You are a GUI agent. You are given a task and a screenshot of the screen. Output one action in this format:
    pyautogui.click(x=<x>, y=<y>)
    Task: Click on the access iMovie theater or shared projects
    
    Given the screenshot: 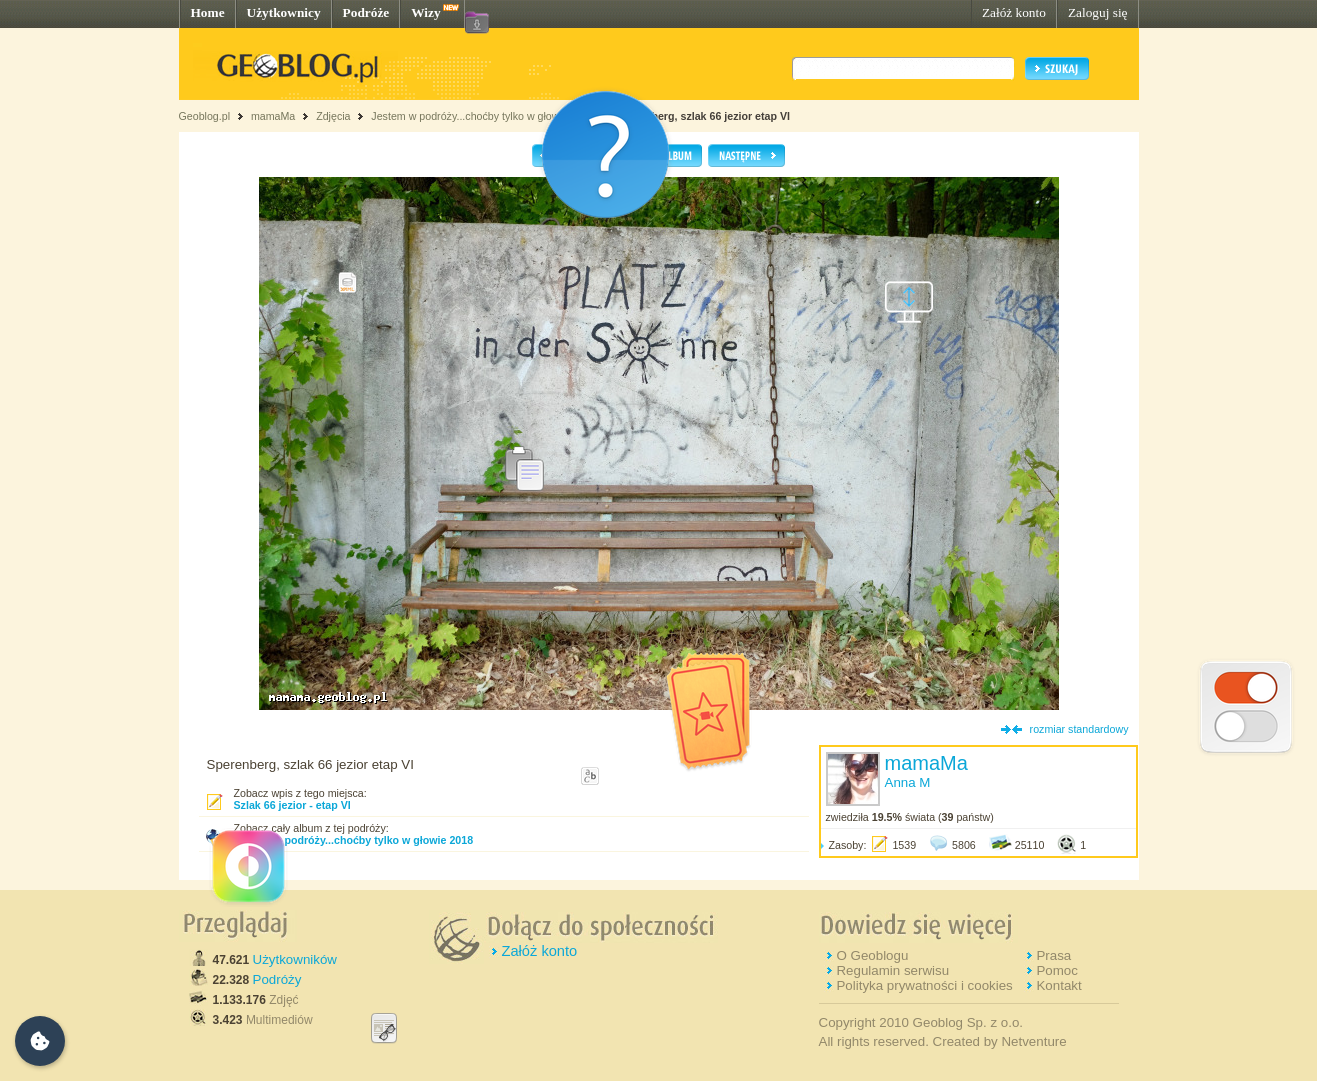 What is the action you would take?
    pyautogui.click(x=713, y=712)
    